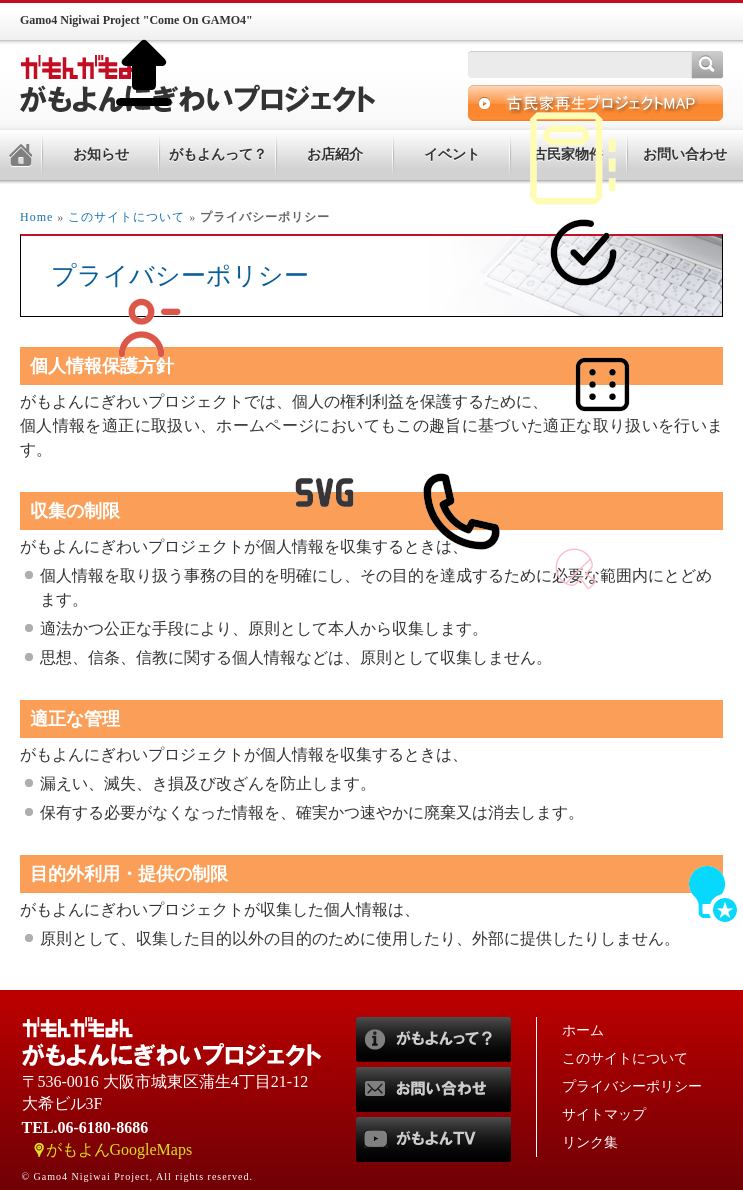 The height and width of the screenshot is (1190, 743). What do you see at coordinates (148, 328) in the screenshot?
I see `remove a contact or friend` at bounding box center [148, 328].